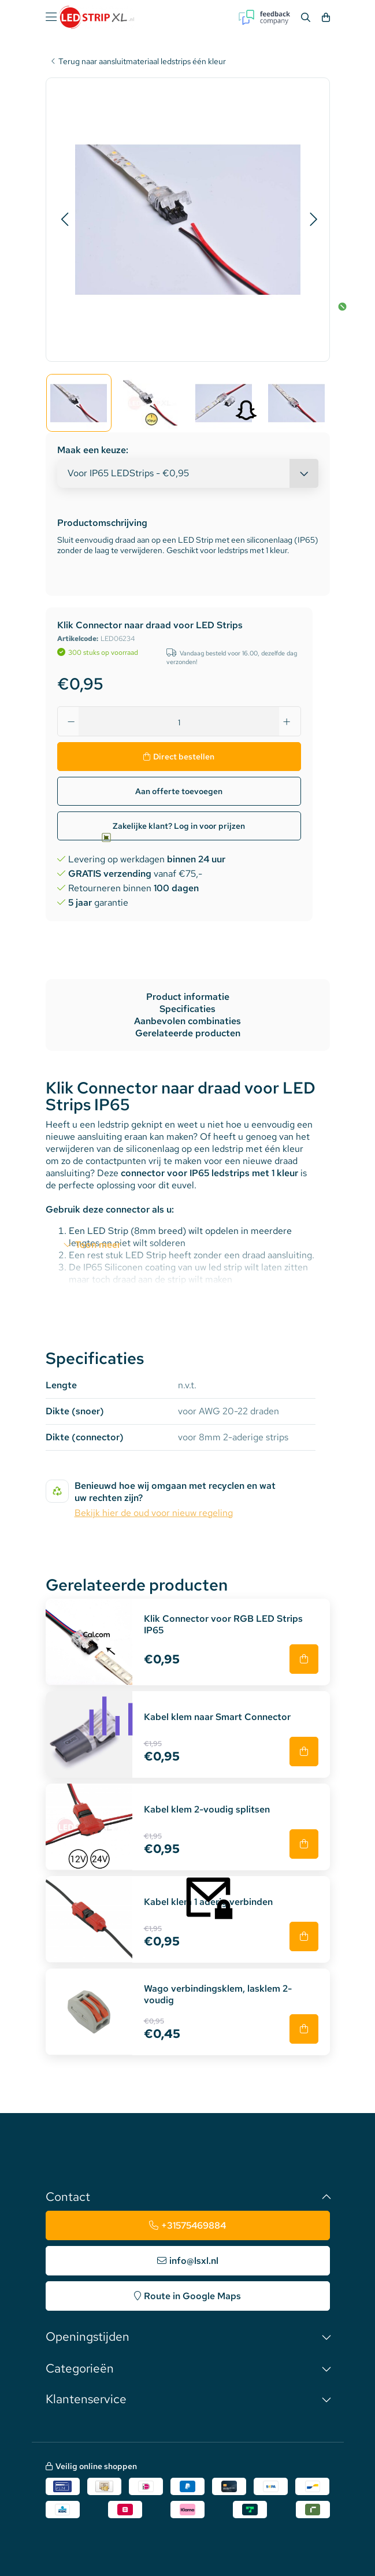 The image size is (375, 2576). Describe the element at coordinates (342, 306) in the screenshot. I see `indicates a forbidden or prohibited action` at that location.